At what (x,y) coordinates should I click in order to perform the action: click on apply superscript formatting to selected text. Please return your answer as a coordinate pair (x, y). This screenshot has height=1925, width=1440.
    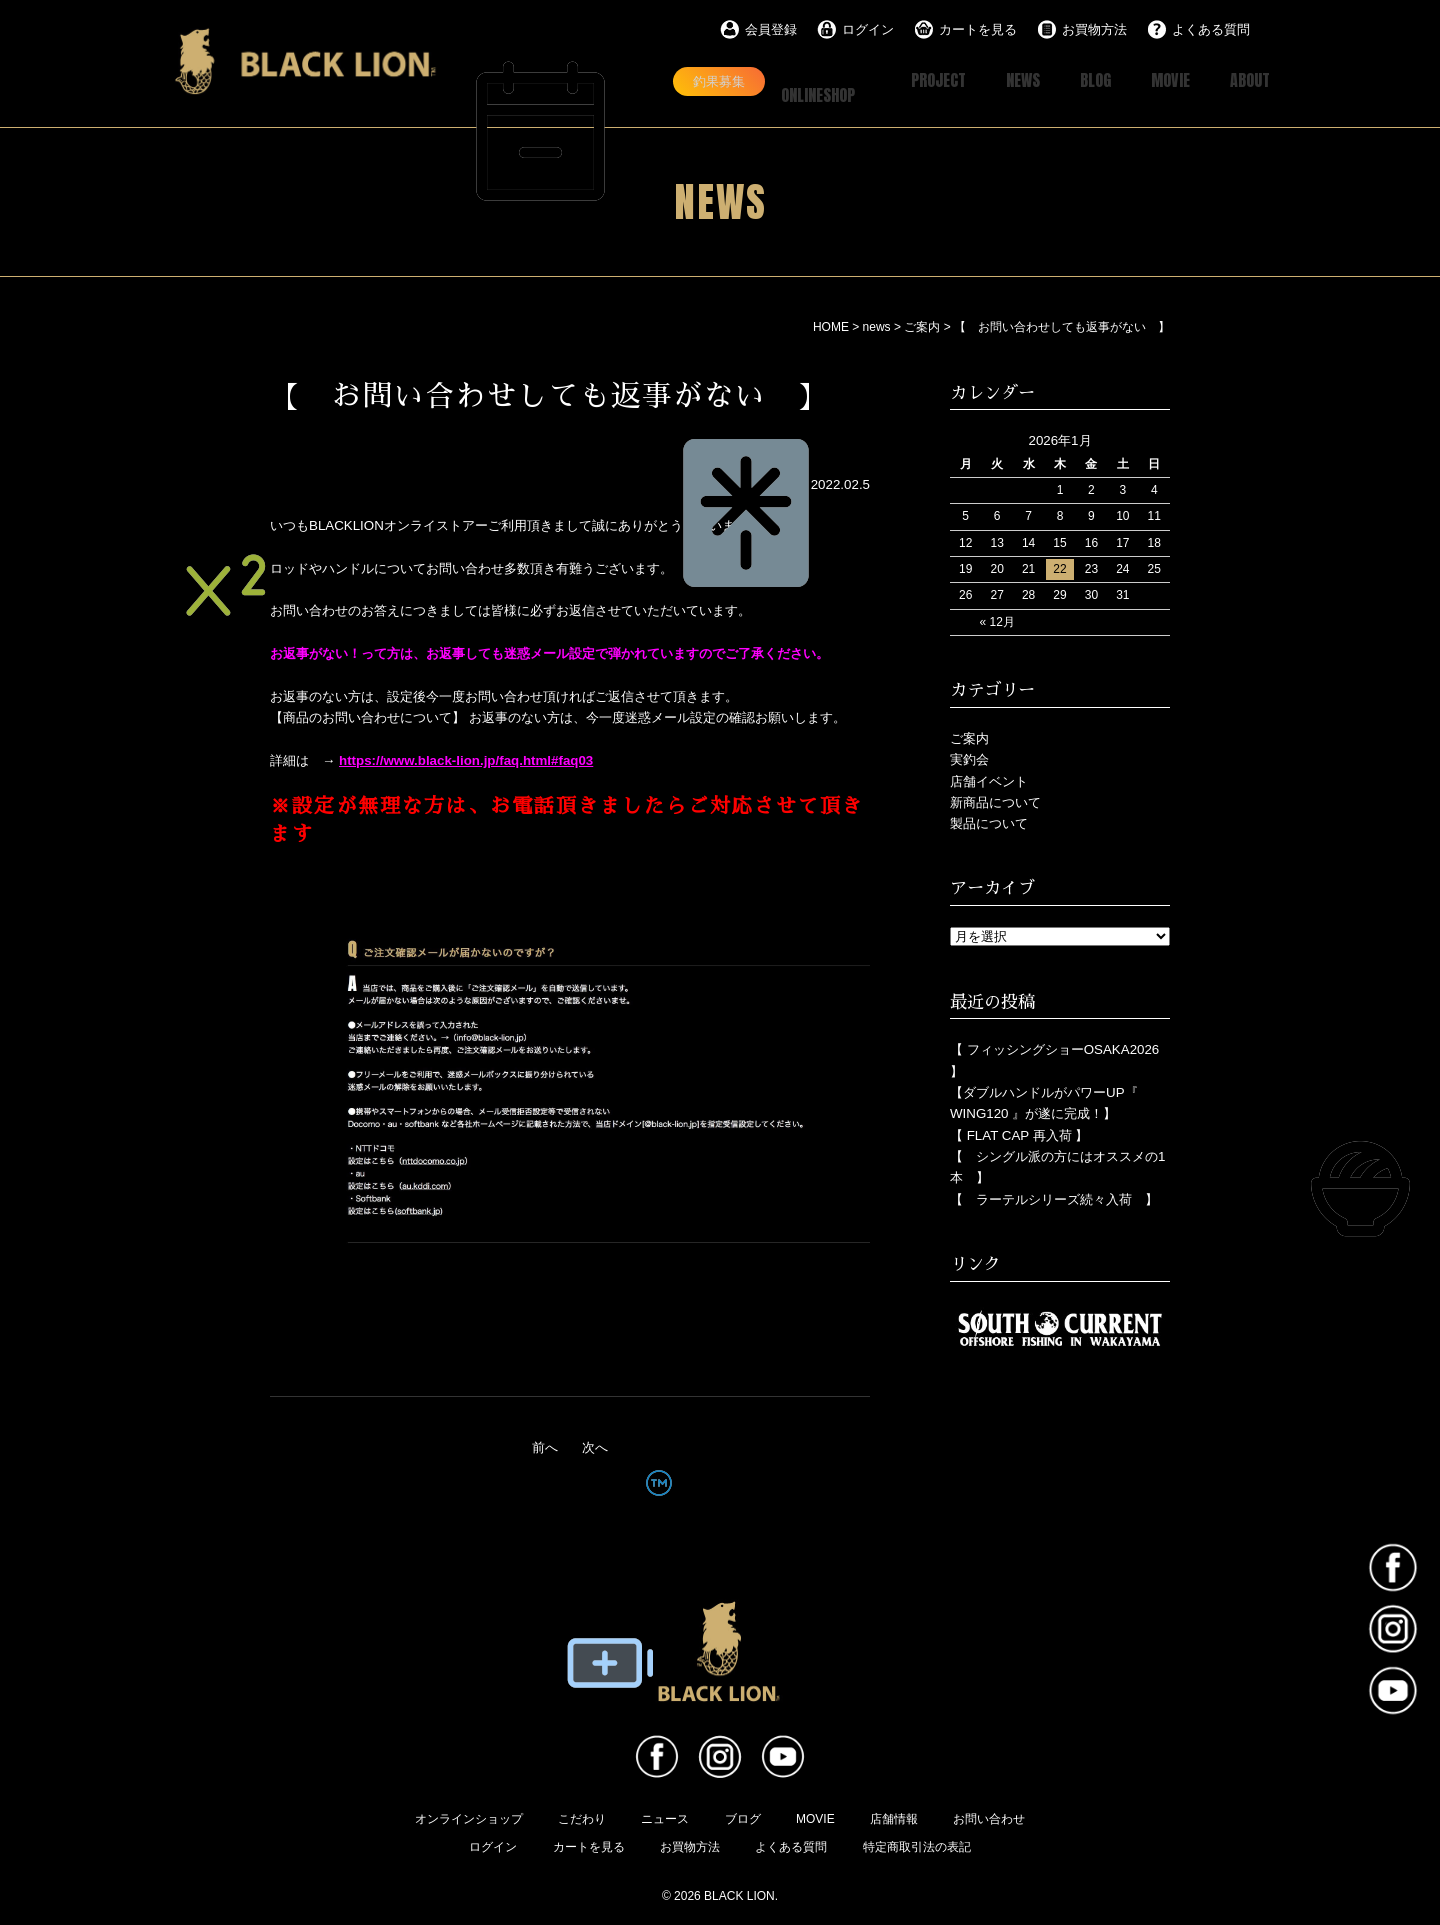
    Looking at the image, I should click on (221, 586).